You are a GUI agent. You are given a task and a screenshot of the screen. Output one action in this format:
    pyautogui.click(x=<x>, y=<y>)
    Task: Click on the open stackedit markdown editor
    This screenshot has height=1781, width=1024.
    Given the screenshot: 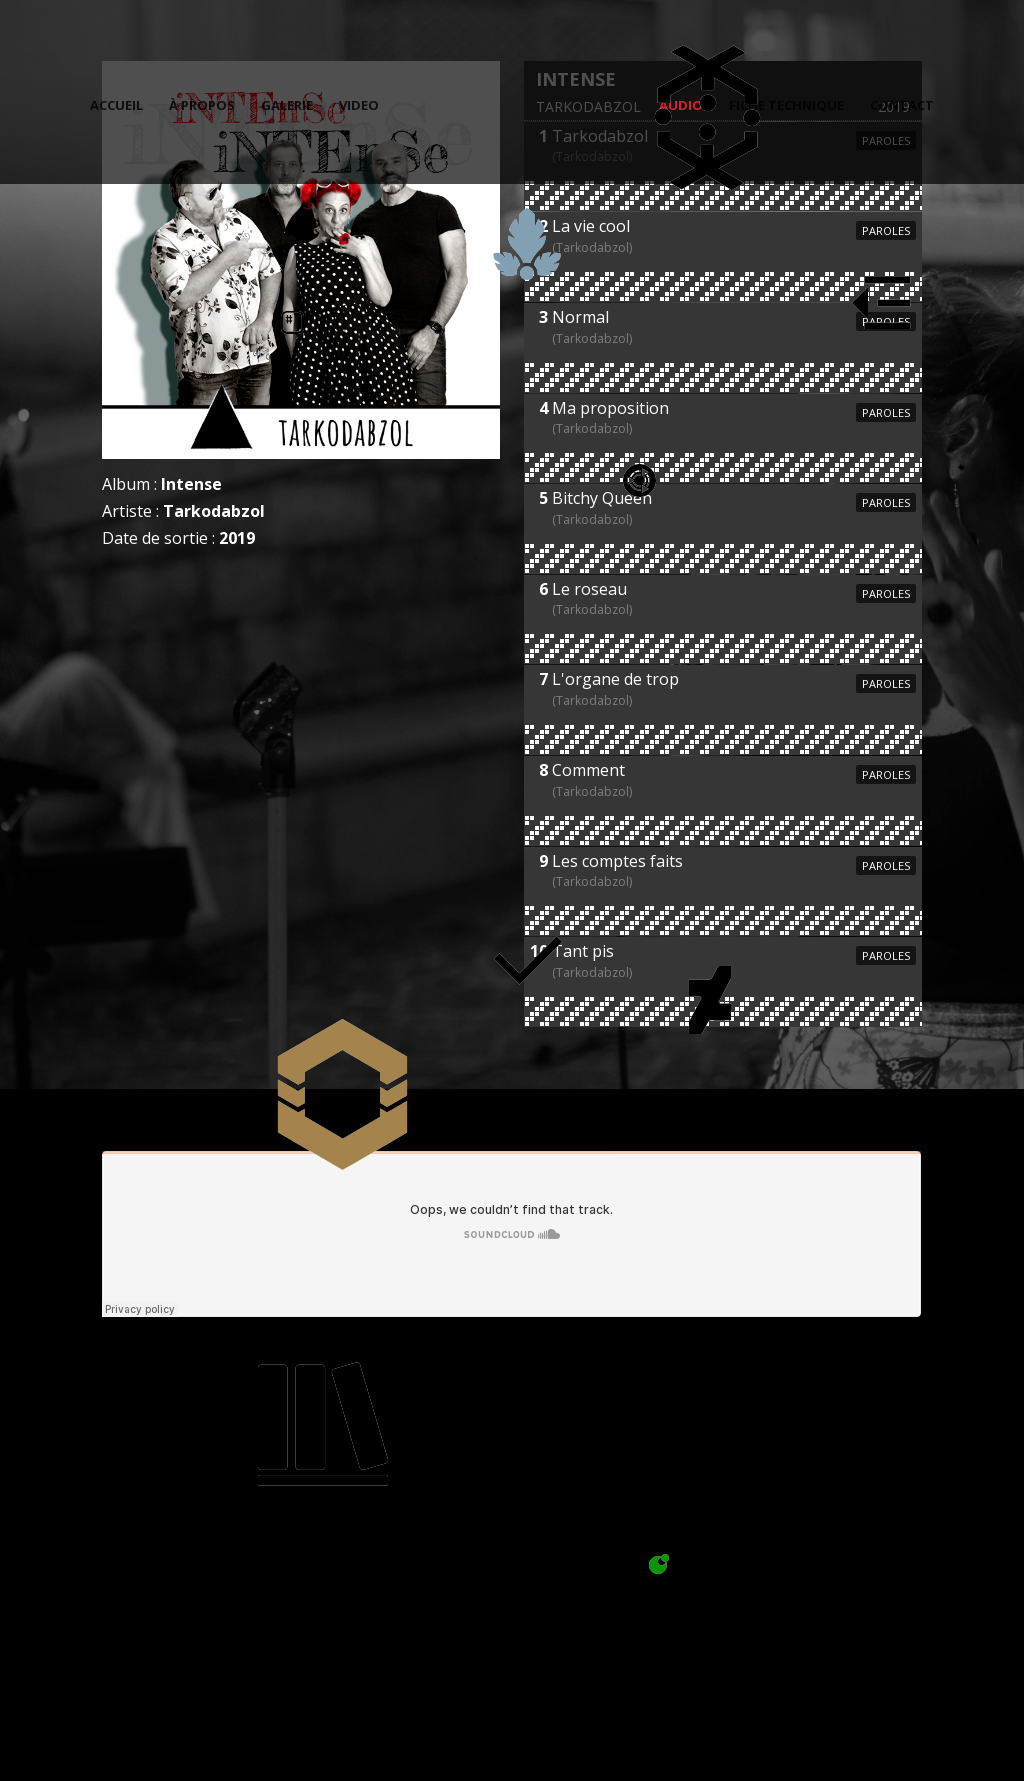 What is the action you would take?
    pyautogui.click(x=292, y=322)
    